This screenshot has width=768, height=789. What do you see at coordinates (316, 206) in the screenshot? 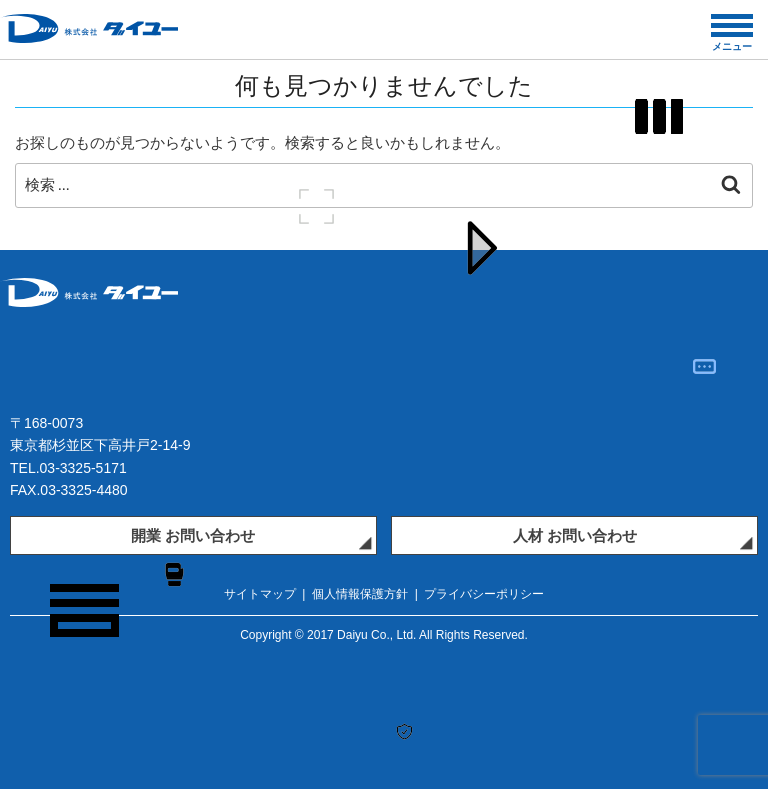
I see `expand to fullscreen mode` at bounding box center [316, 206].